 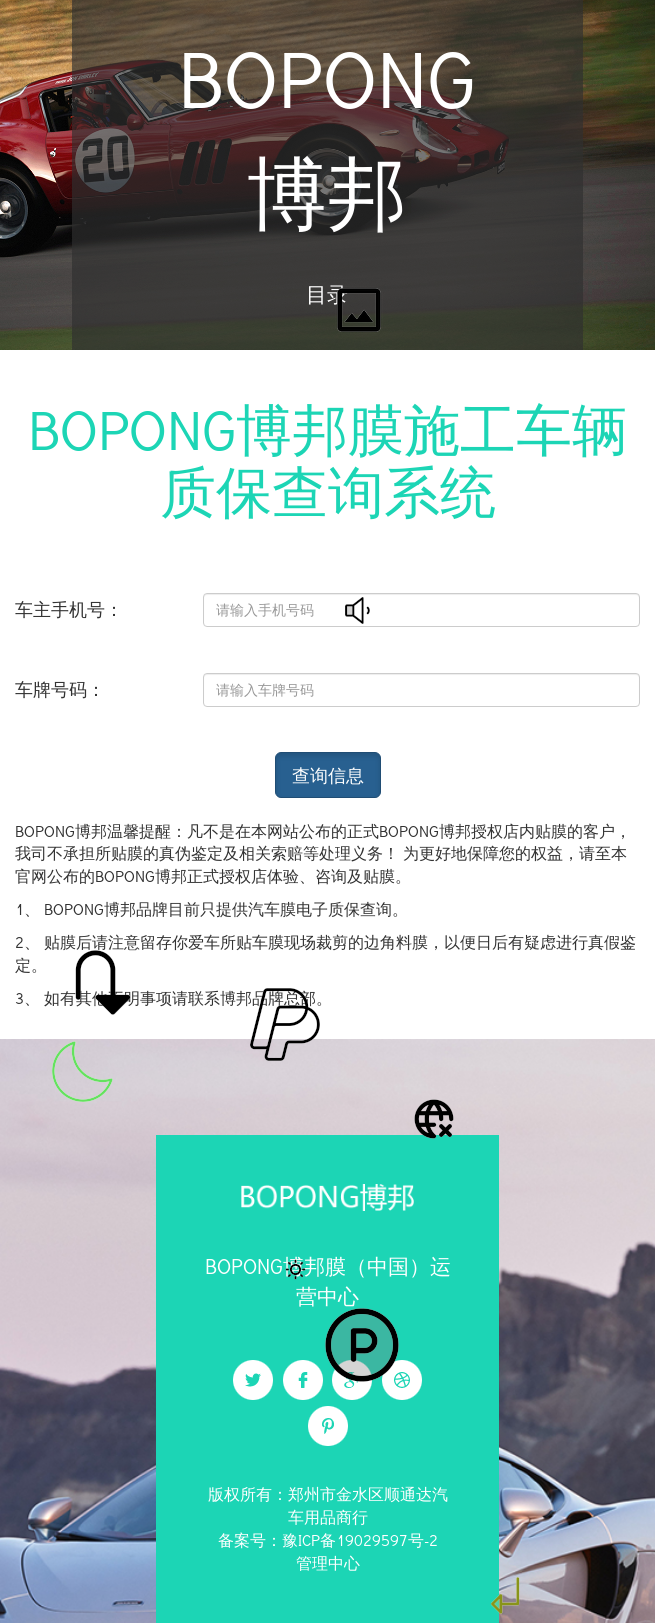 What do you see at coordinates (359, 610) in the screenshot?
I see `volume set to low level` at bounding box center [359, 610].